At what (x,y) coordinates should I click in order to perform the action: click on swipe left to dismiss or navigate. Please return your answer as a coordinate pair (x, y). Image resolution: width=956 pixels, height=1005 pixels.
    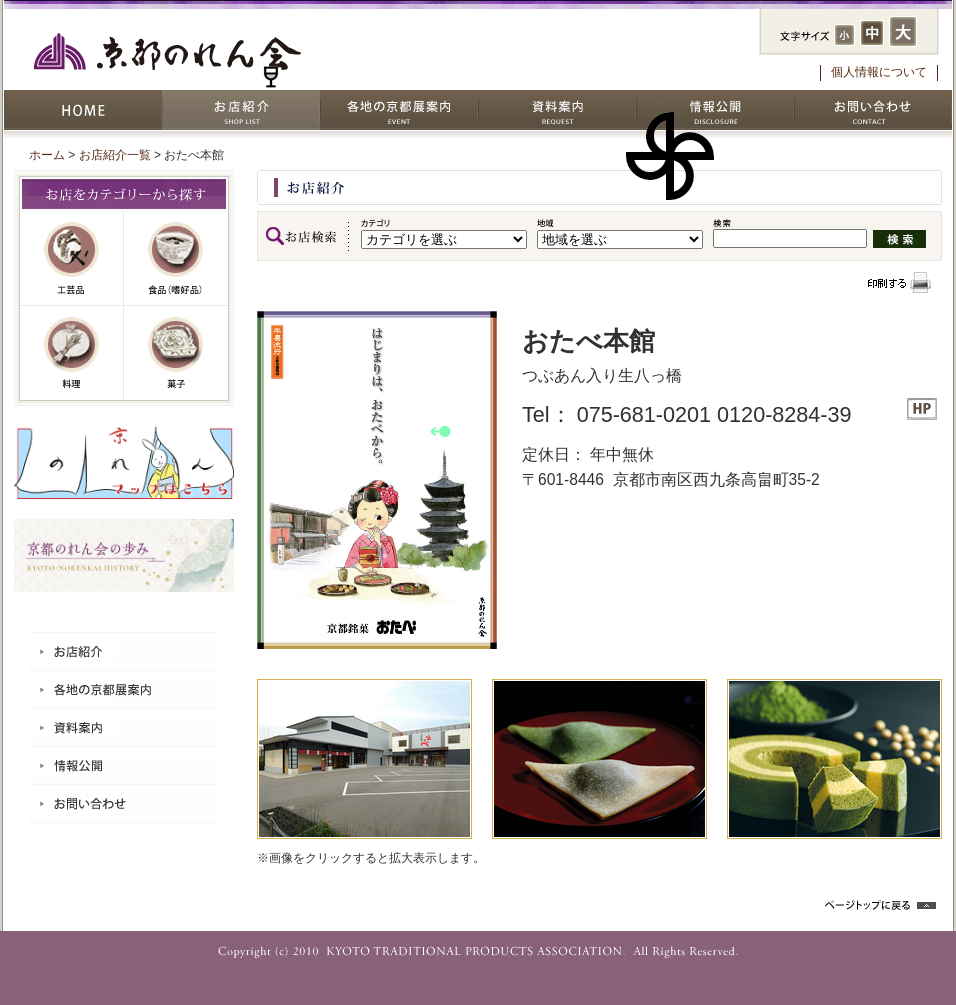
    Looking at the image, I should click on (440, 431).